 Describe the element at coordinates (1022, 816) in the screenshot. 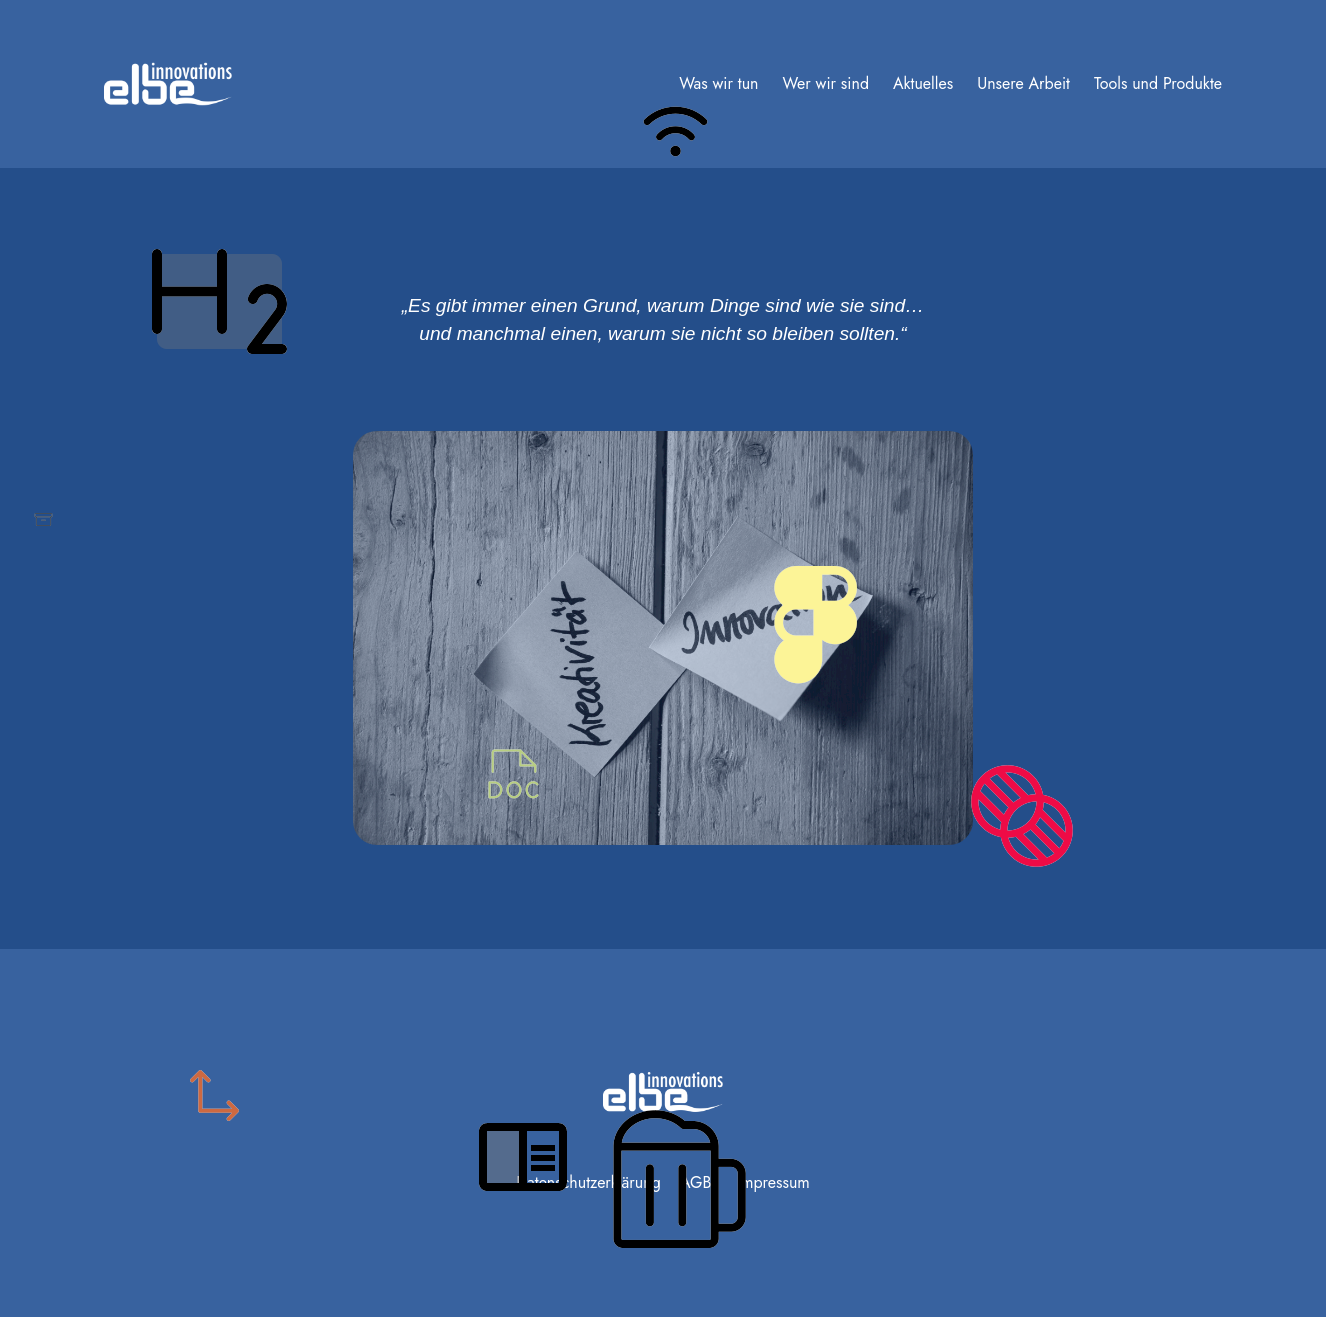

I see `exclude overlapping elements from selection` at that location.